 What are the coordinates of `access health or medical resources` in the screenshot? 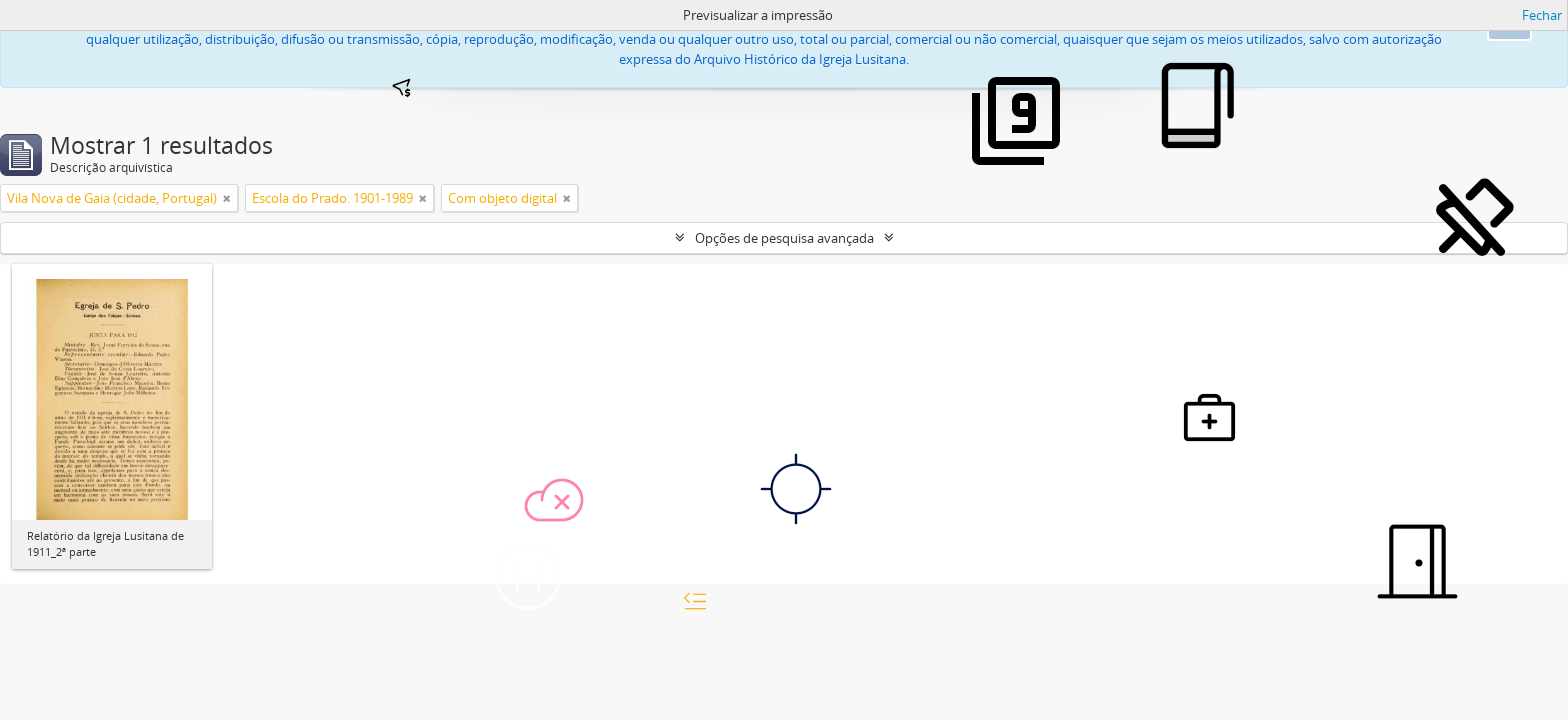 It's located at (1209, 419).